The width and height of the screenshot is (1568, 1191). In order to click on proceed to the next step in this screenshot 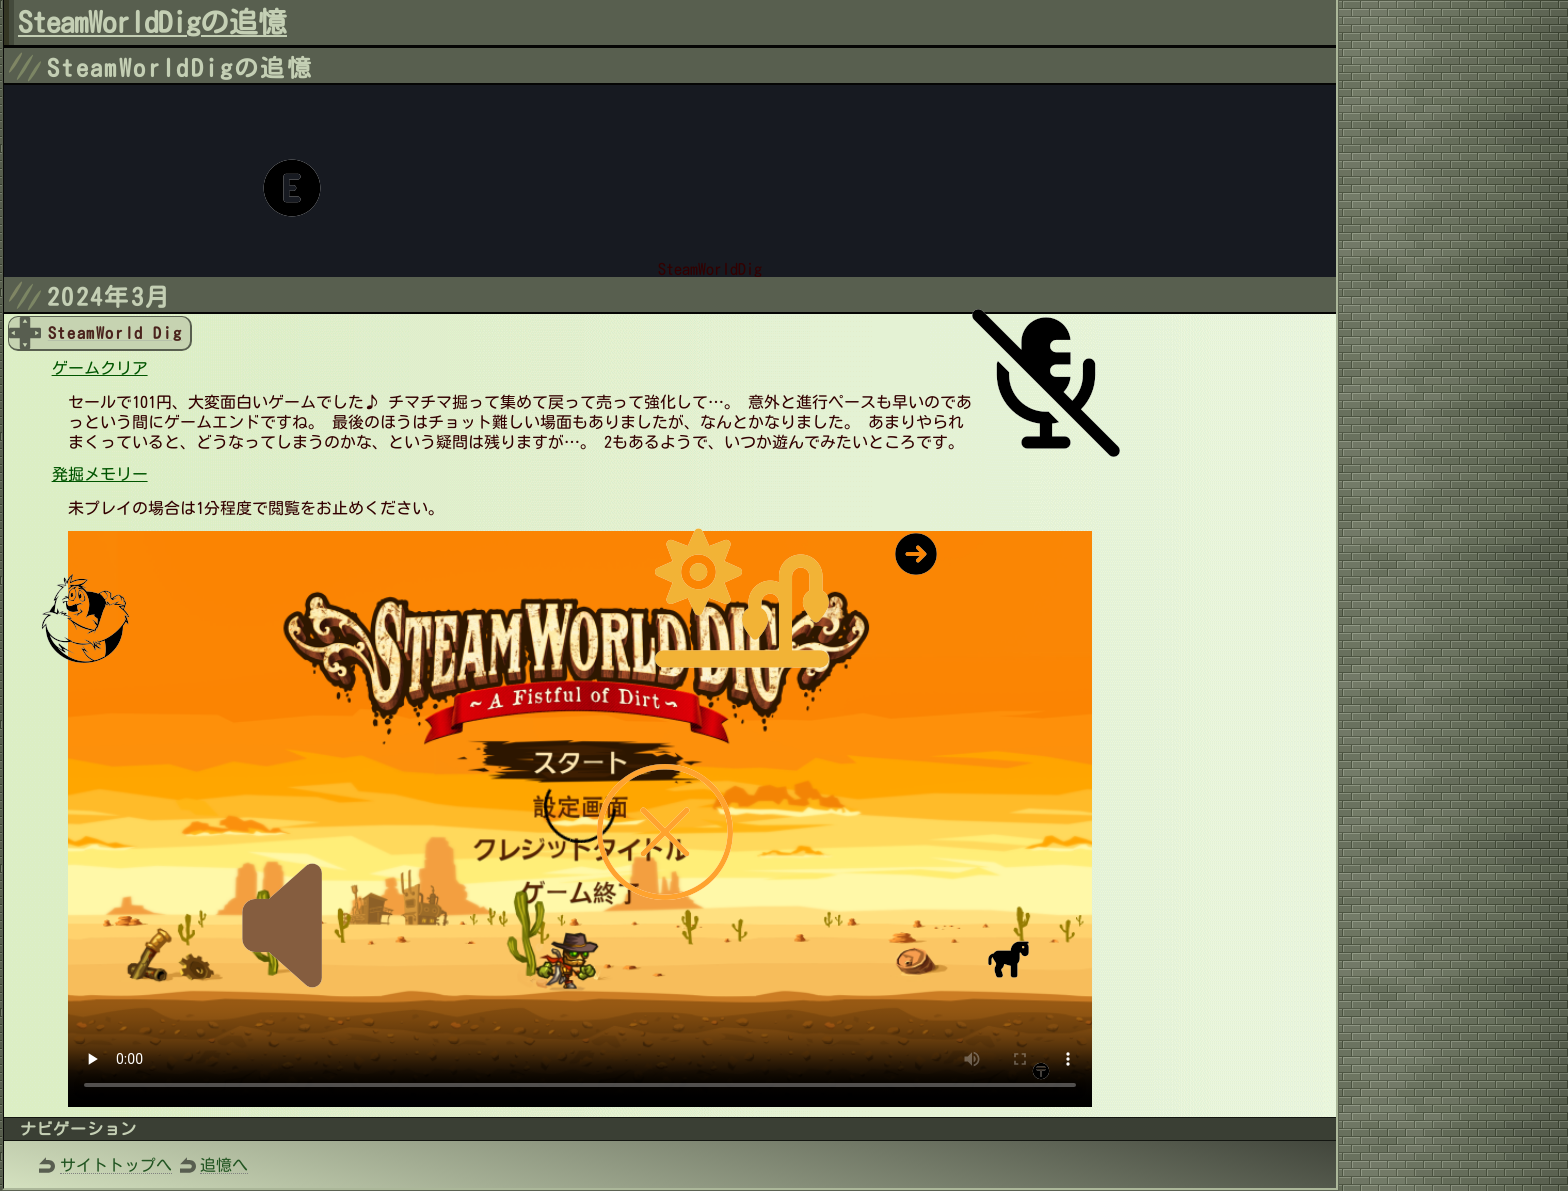, I will do `click(916, 554)`.